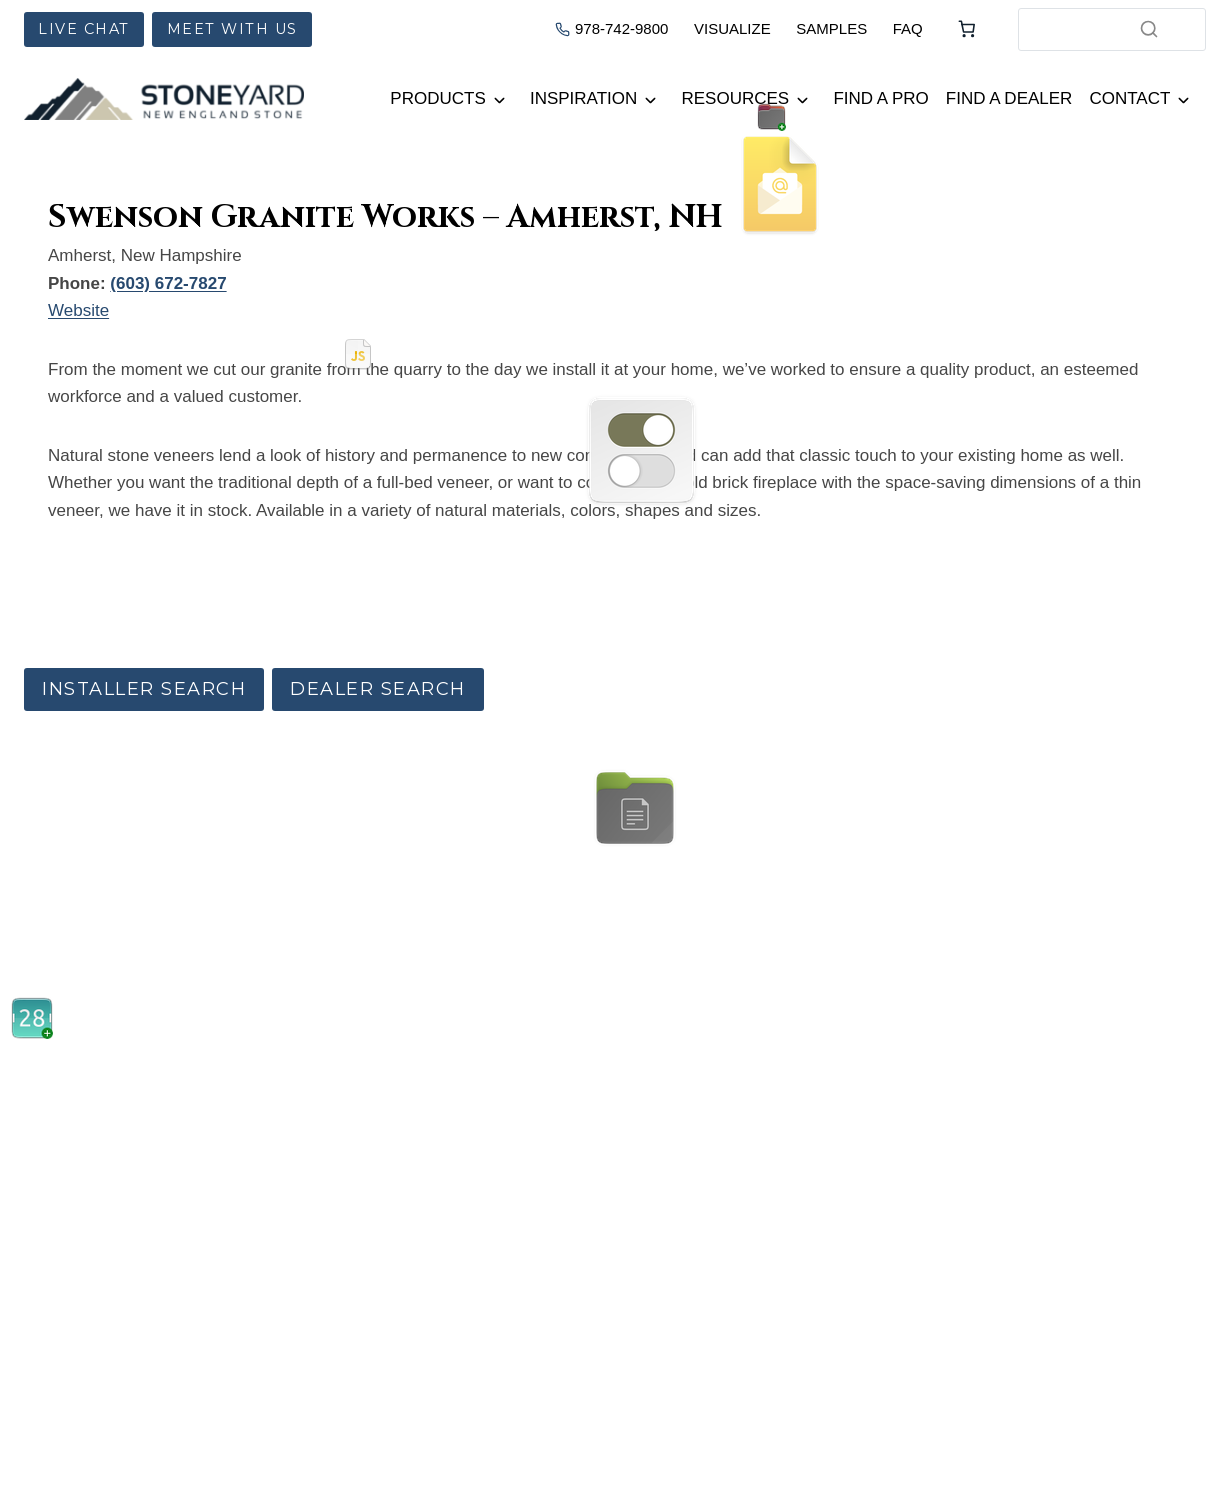 The height and width of the screenshot is (1499, 1230). What do you see at coordinates (780, 184) in the screenshot?
I see `mbox email archive file` at bounding box center [780, 184].